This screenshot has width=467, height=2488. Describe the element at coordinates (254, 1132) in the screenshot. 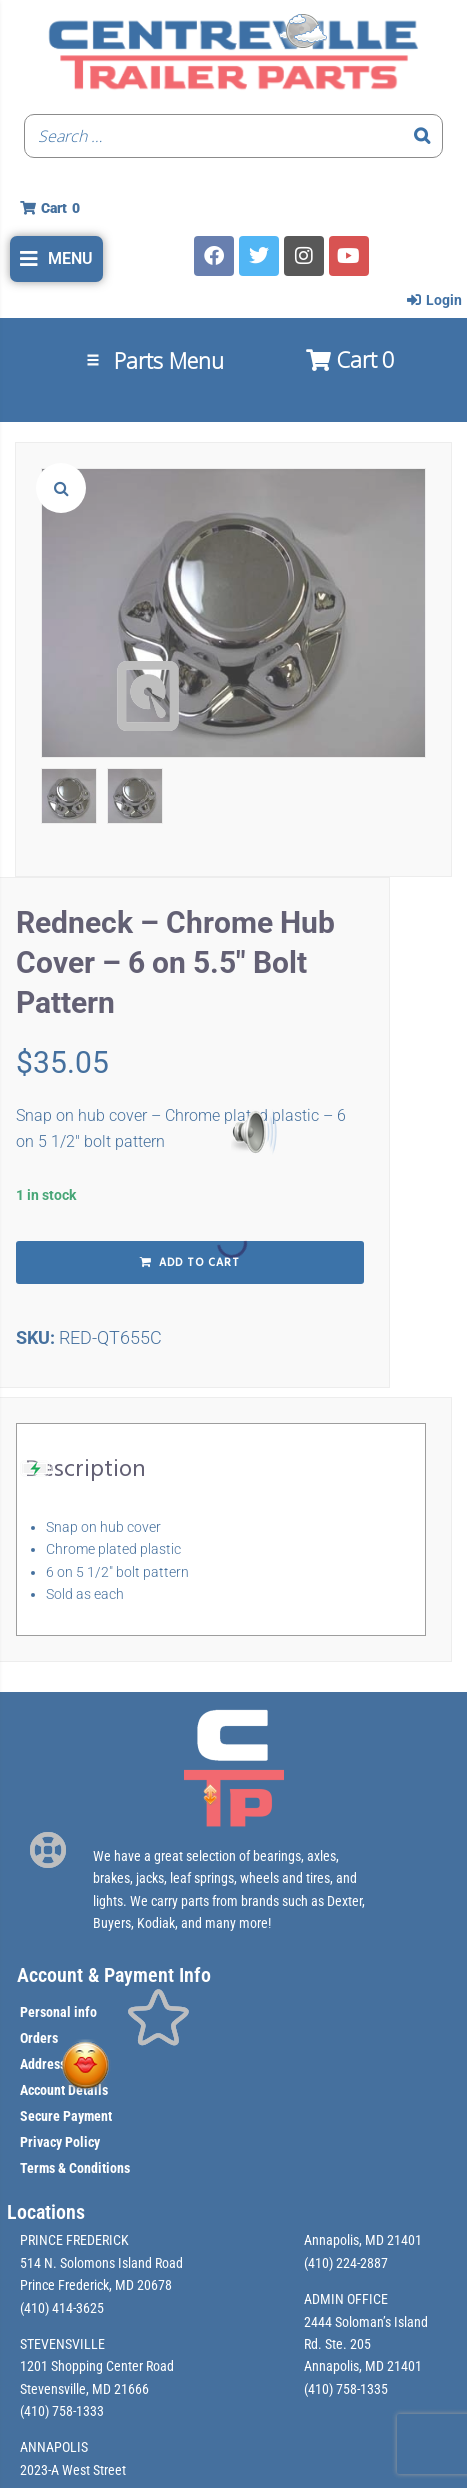

I see `volume is set to high` at that location.